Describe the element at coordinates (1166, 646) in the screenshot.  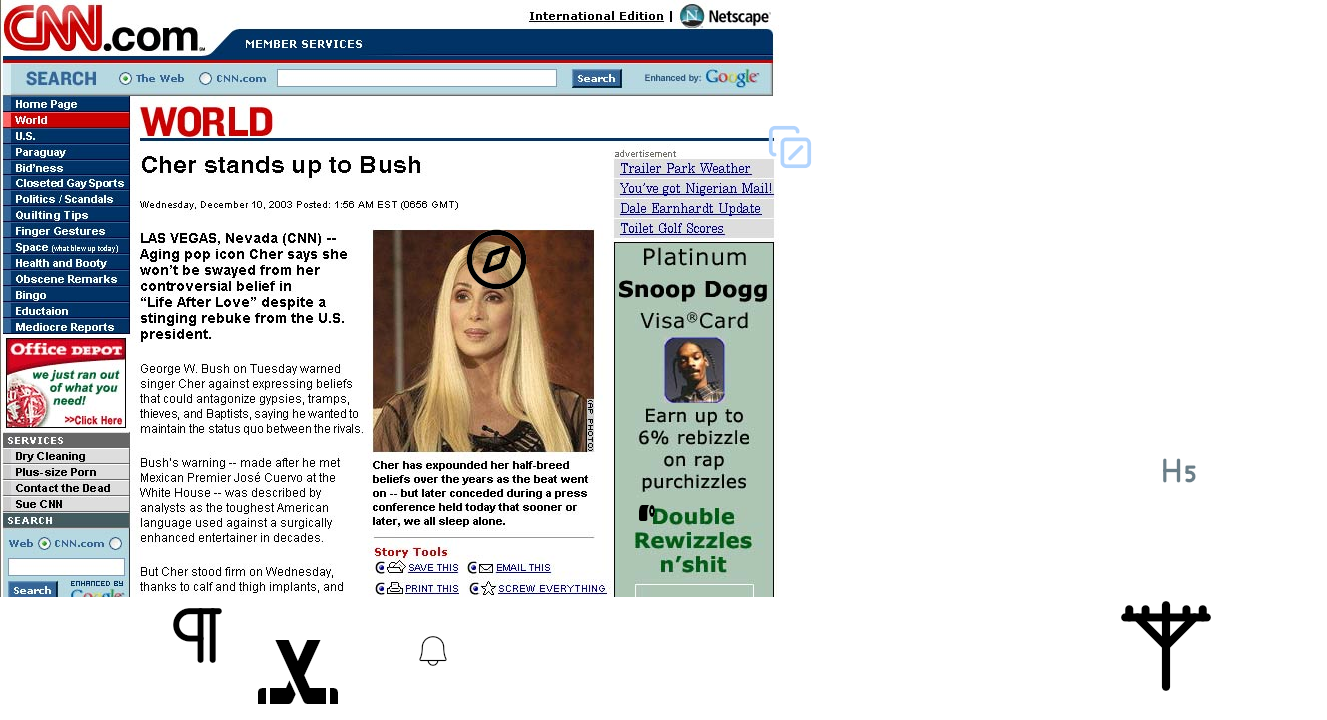
I see `indicates electrical or power utilities` at that location.